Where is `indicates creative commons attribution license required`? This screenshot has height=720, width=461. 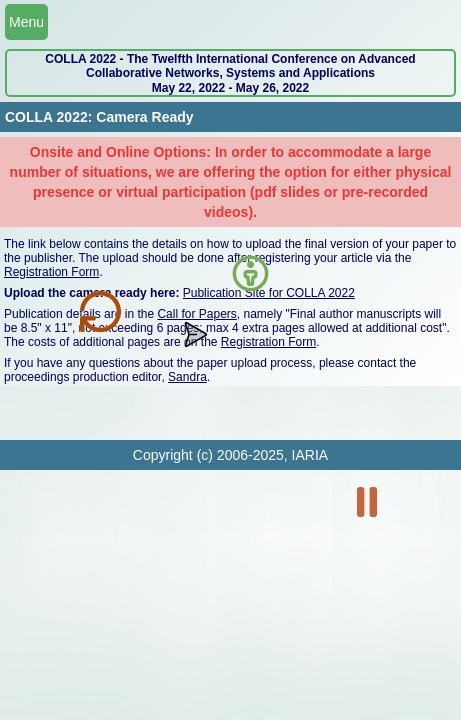 indicates creative commons attribution license required is located at coordinates (250, 273).